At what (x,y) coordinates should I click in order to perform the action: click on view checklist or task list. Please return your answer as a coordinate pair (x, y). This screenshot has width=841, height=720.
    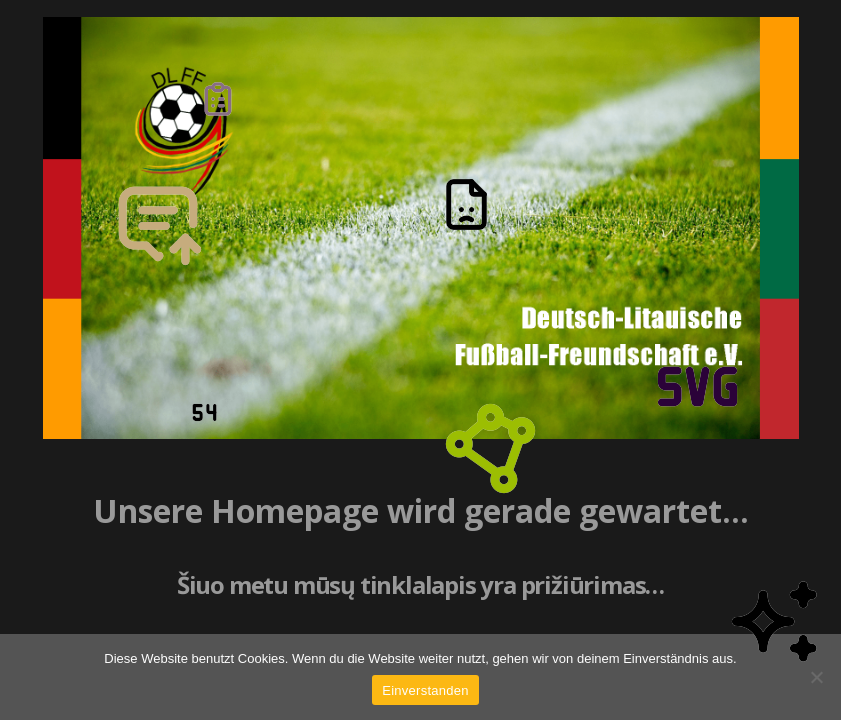
    Looking at the image, I should click on (218, 99).